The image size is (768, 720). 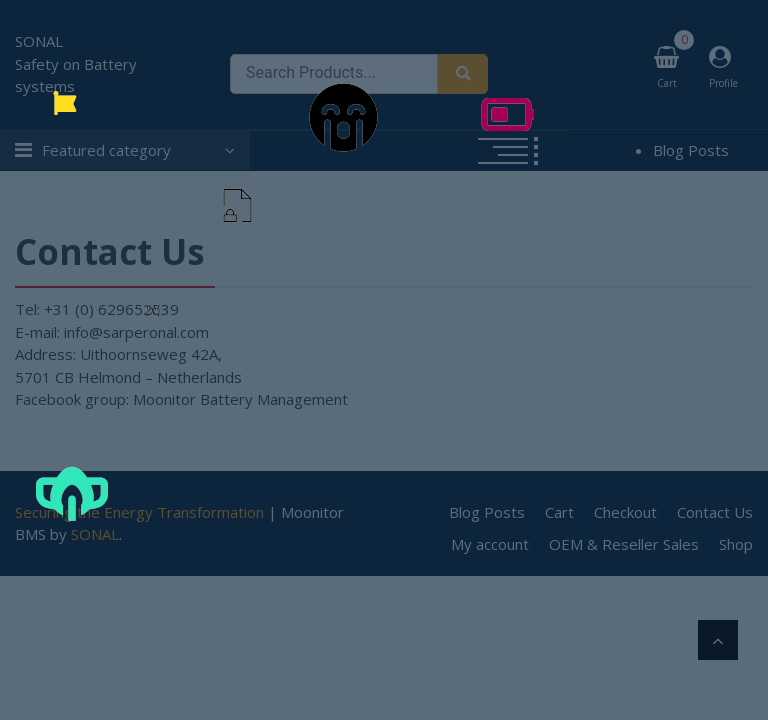 What do you see at coordinates (72, 492) in the screenshot?
I see `indicates respiratory protection or ventilator equipment` at bounding box center [72, 492].